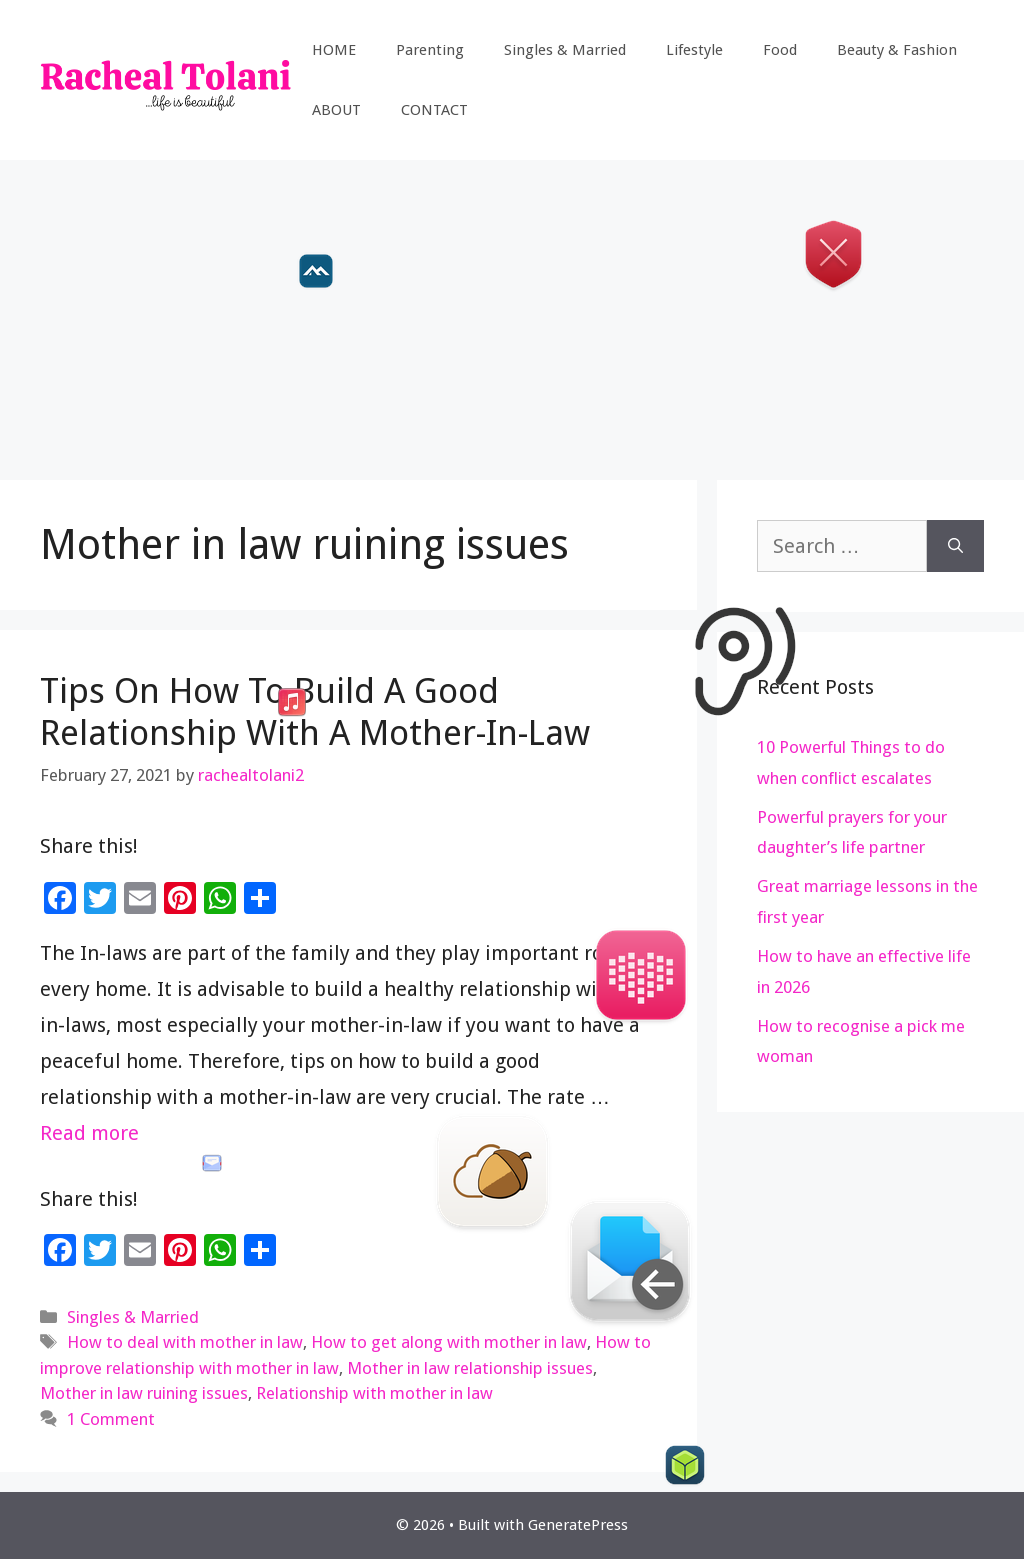 The height and width of the screenshot is (1559, 1024). Describe the element at coordinates (833, 256) in the screenshot. I see `indicates low or weak security status` at that location.